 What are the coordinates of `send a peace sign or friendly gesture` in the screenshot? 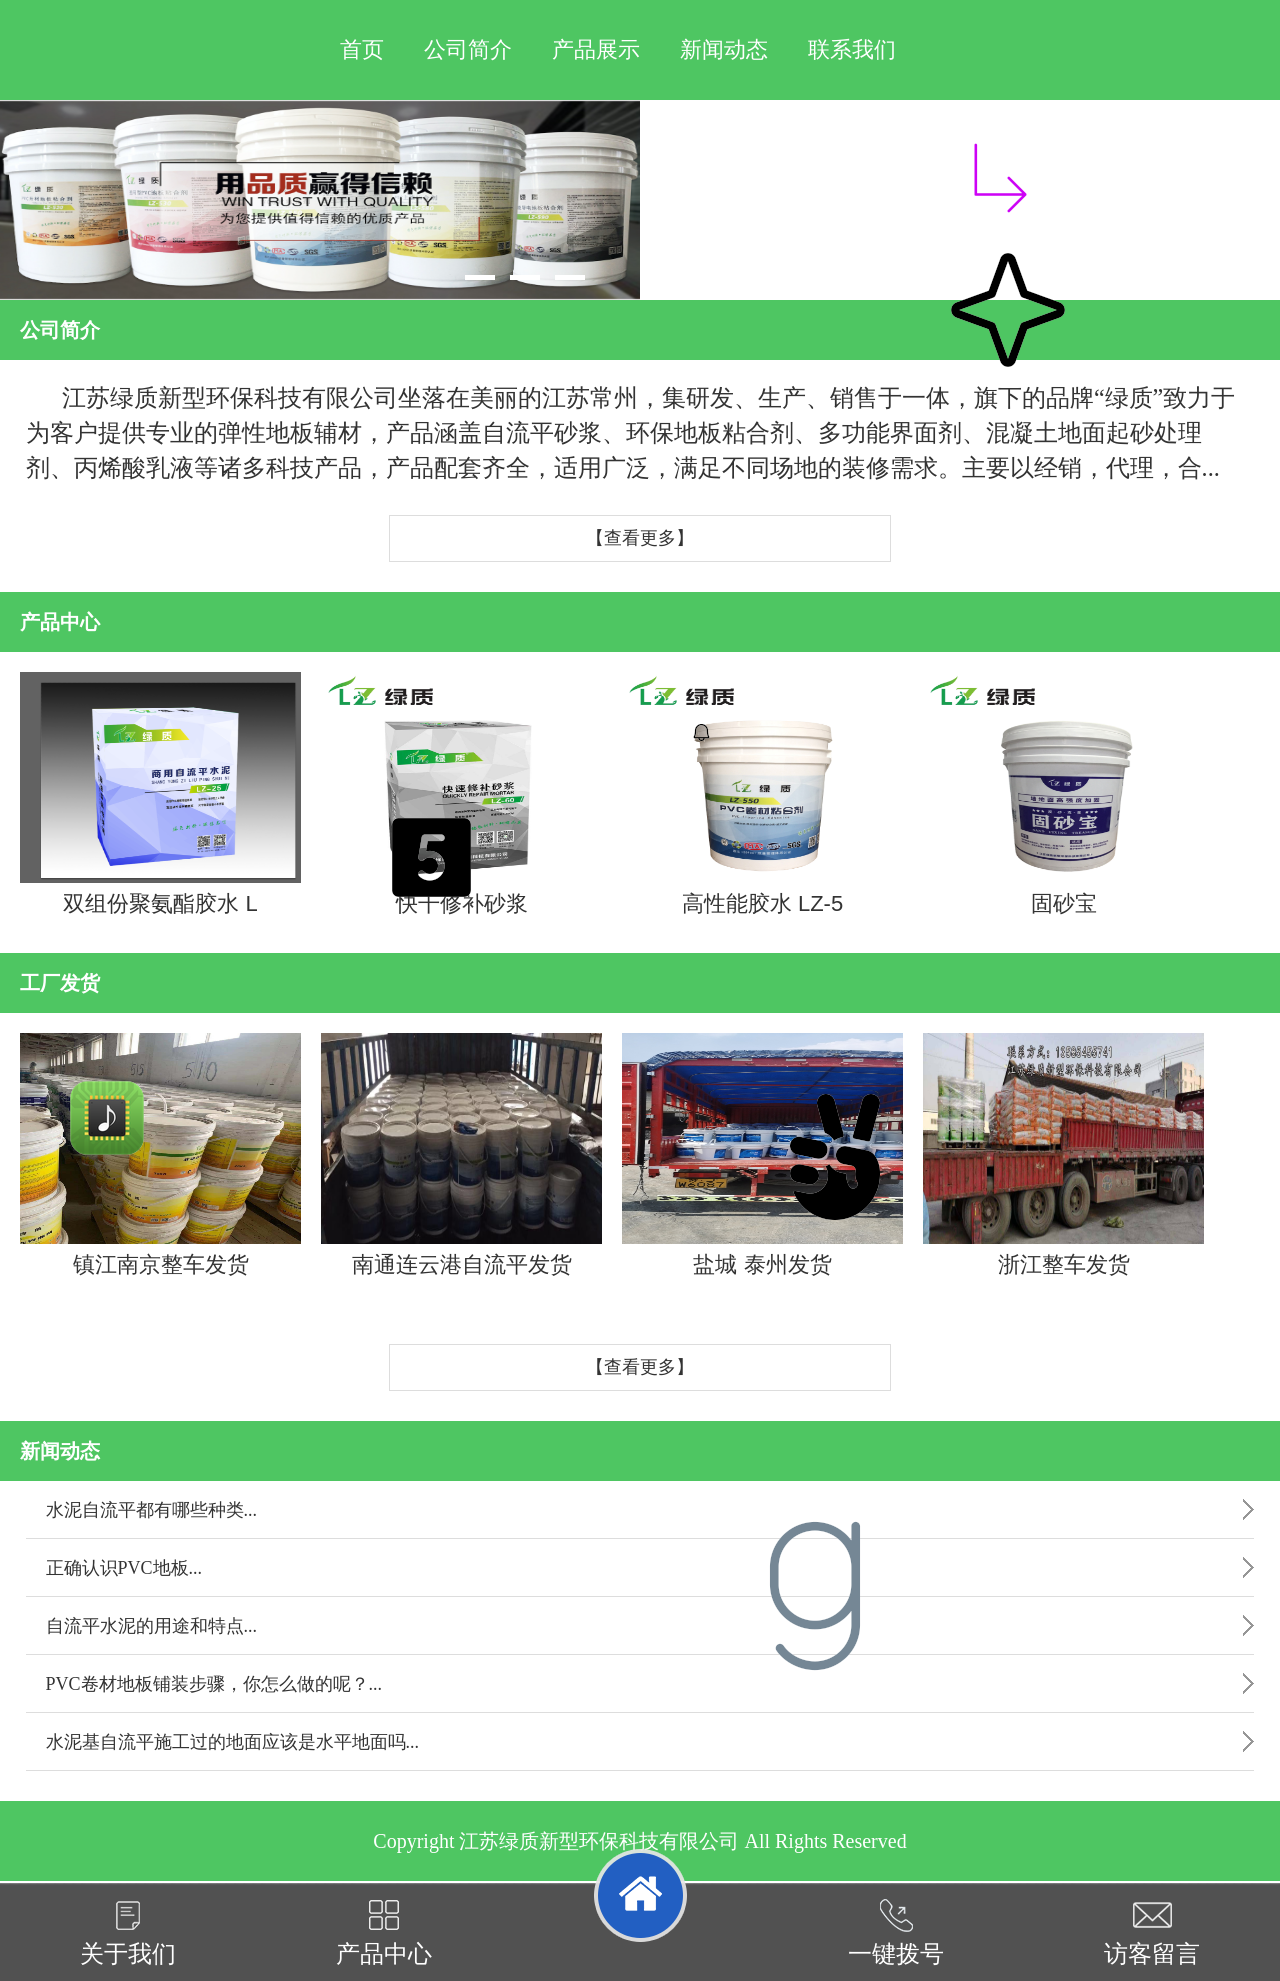 It's located at (835, 1157).